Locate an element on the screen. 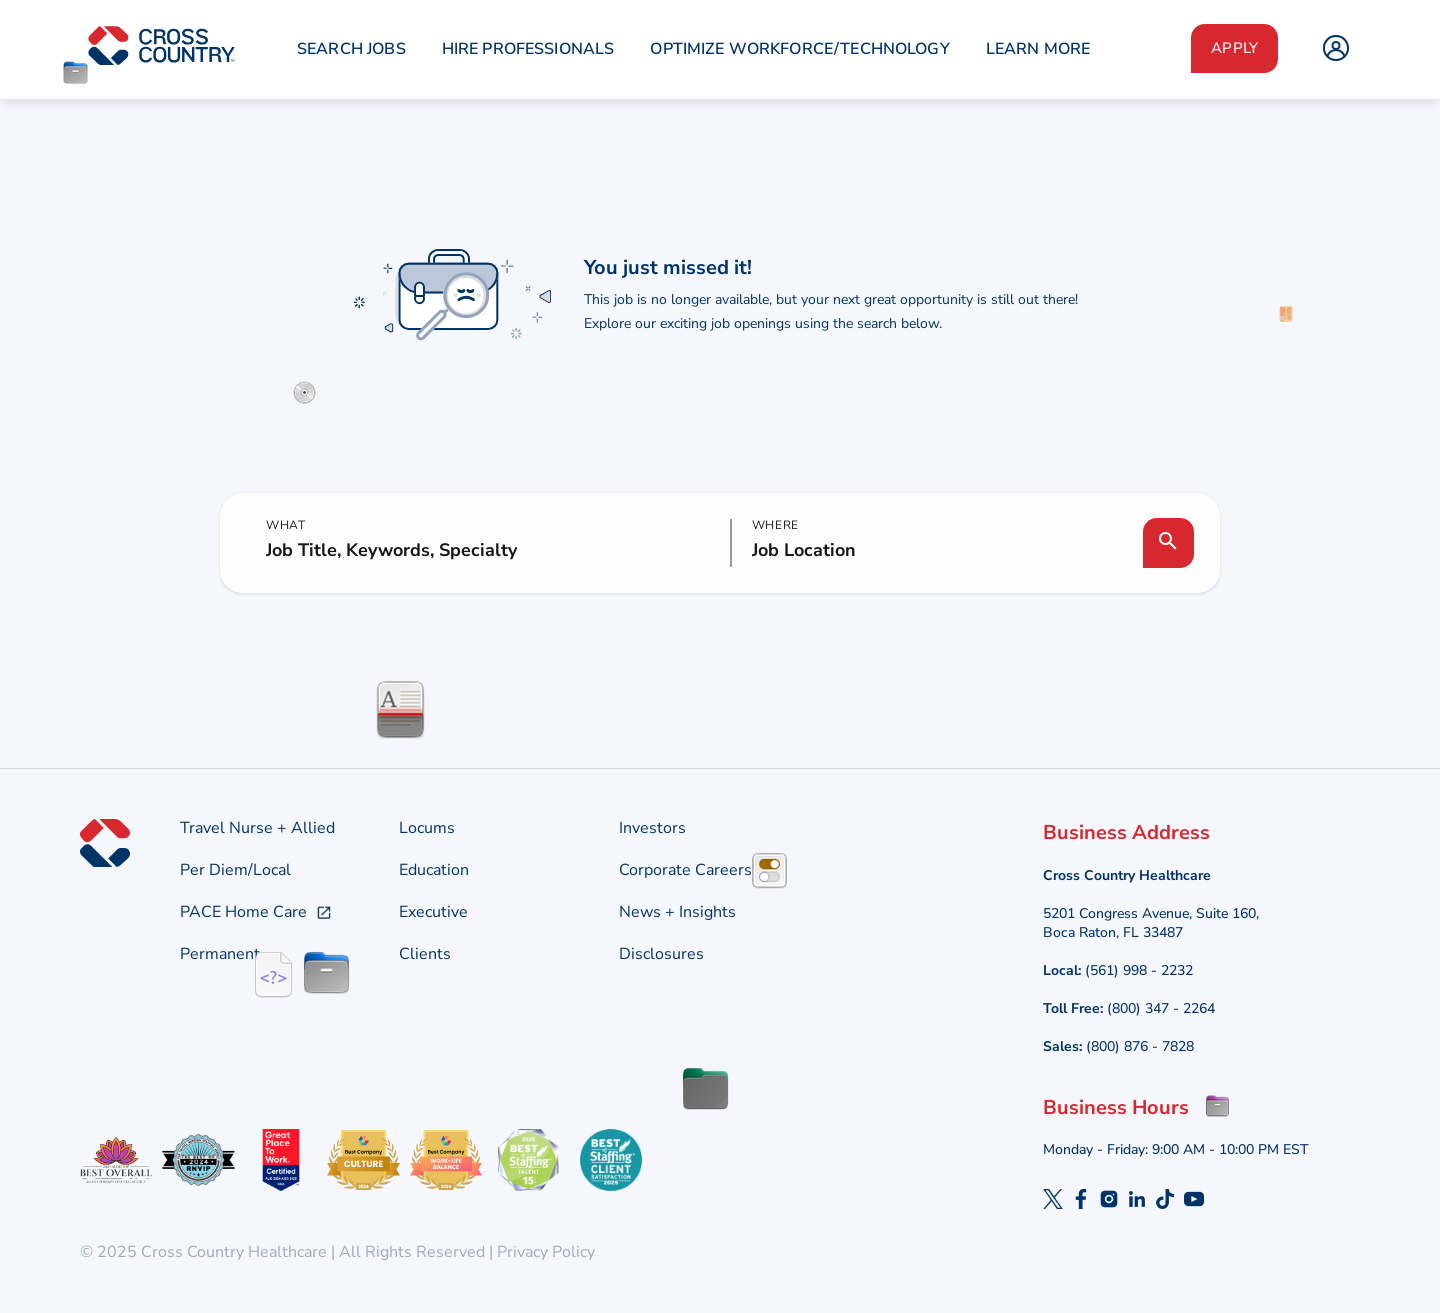 Image resolution: width=1440 pixels, height=1313 pixels. a compressed archive or package file is located at coordinates (1286, 314).